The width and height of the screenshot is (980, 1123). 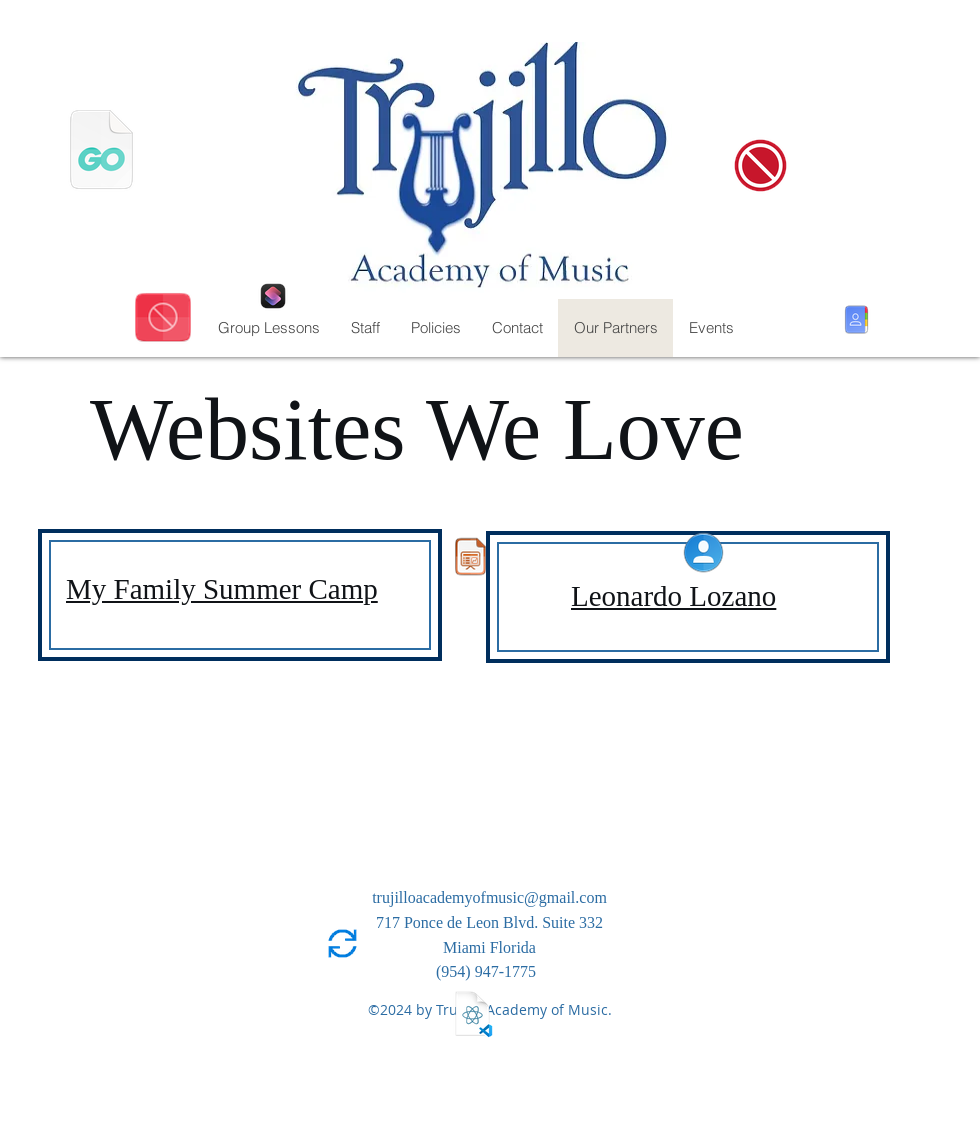 What do you see at coordinates (703, 552) in the screenshot?
I see `default user profile avatar` at bounding box center [703, 552].